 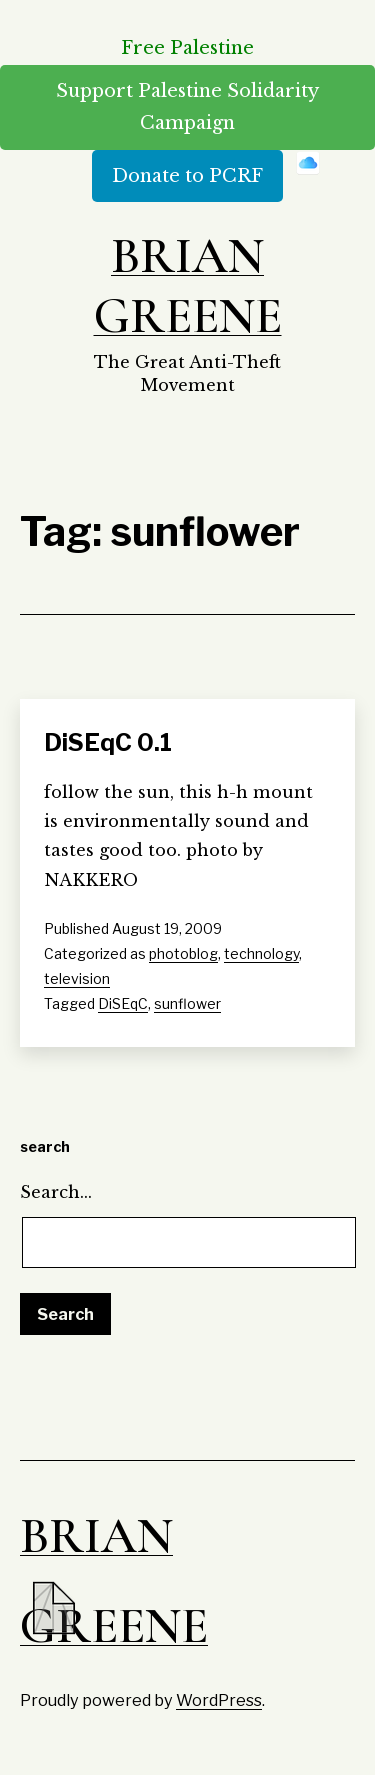 What do you see at coordinates (308, 163) in the screenshot?
I see `access iCloud Drive diagnostics` at bounding box center [308, 163].